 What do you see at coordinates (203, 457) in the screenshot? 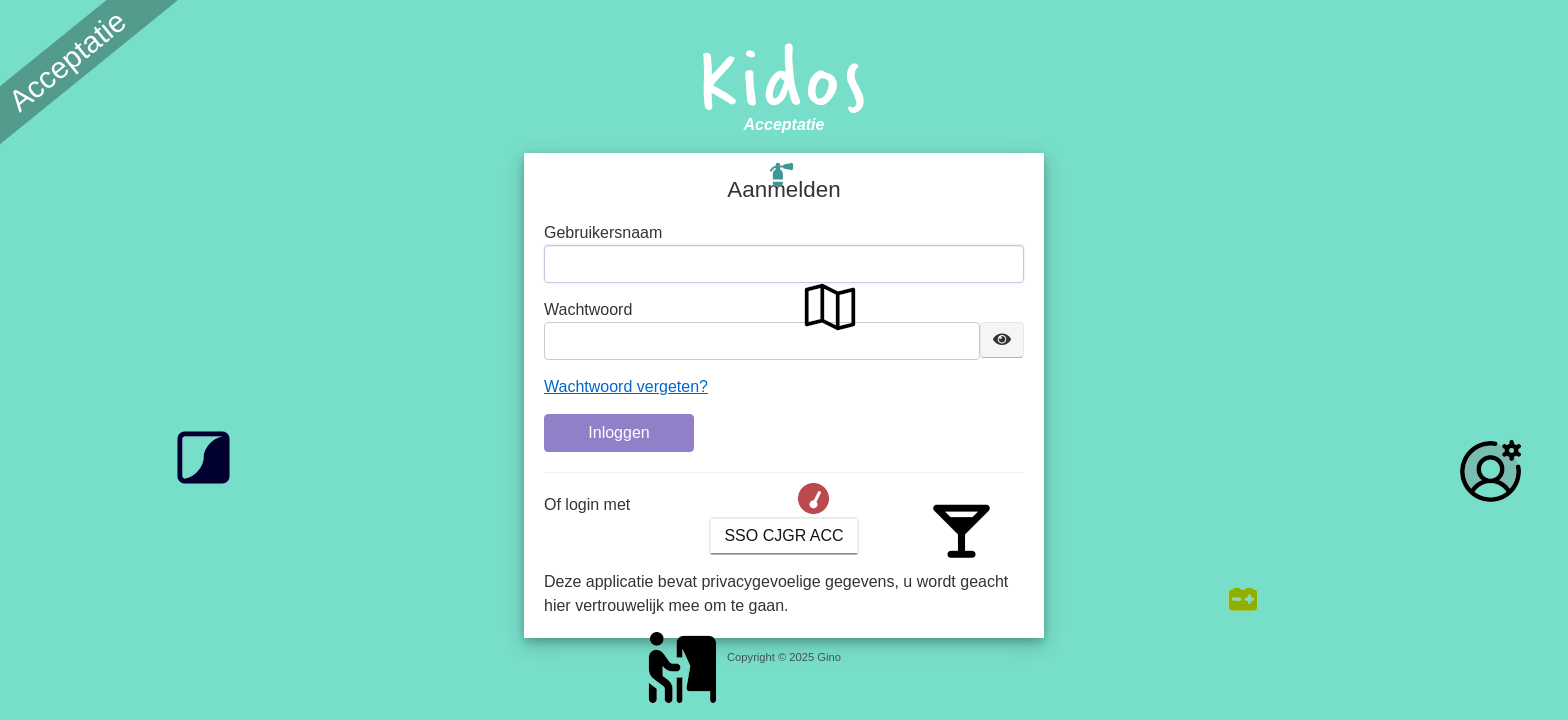
I see `adjust display contrast settings` at bounding box center [203, 457].